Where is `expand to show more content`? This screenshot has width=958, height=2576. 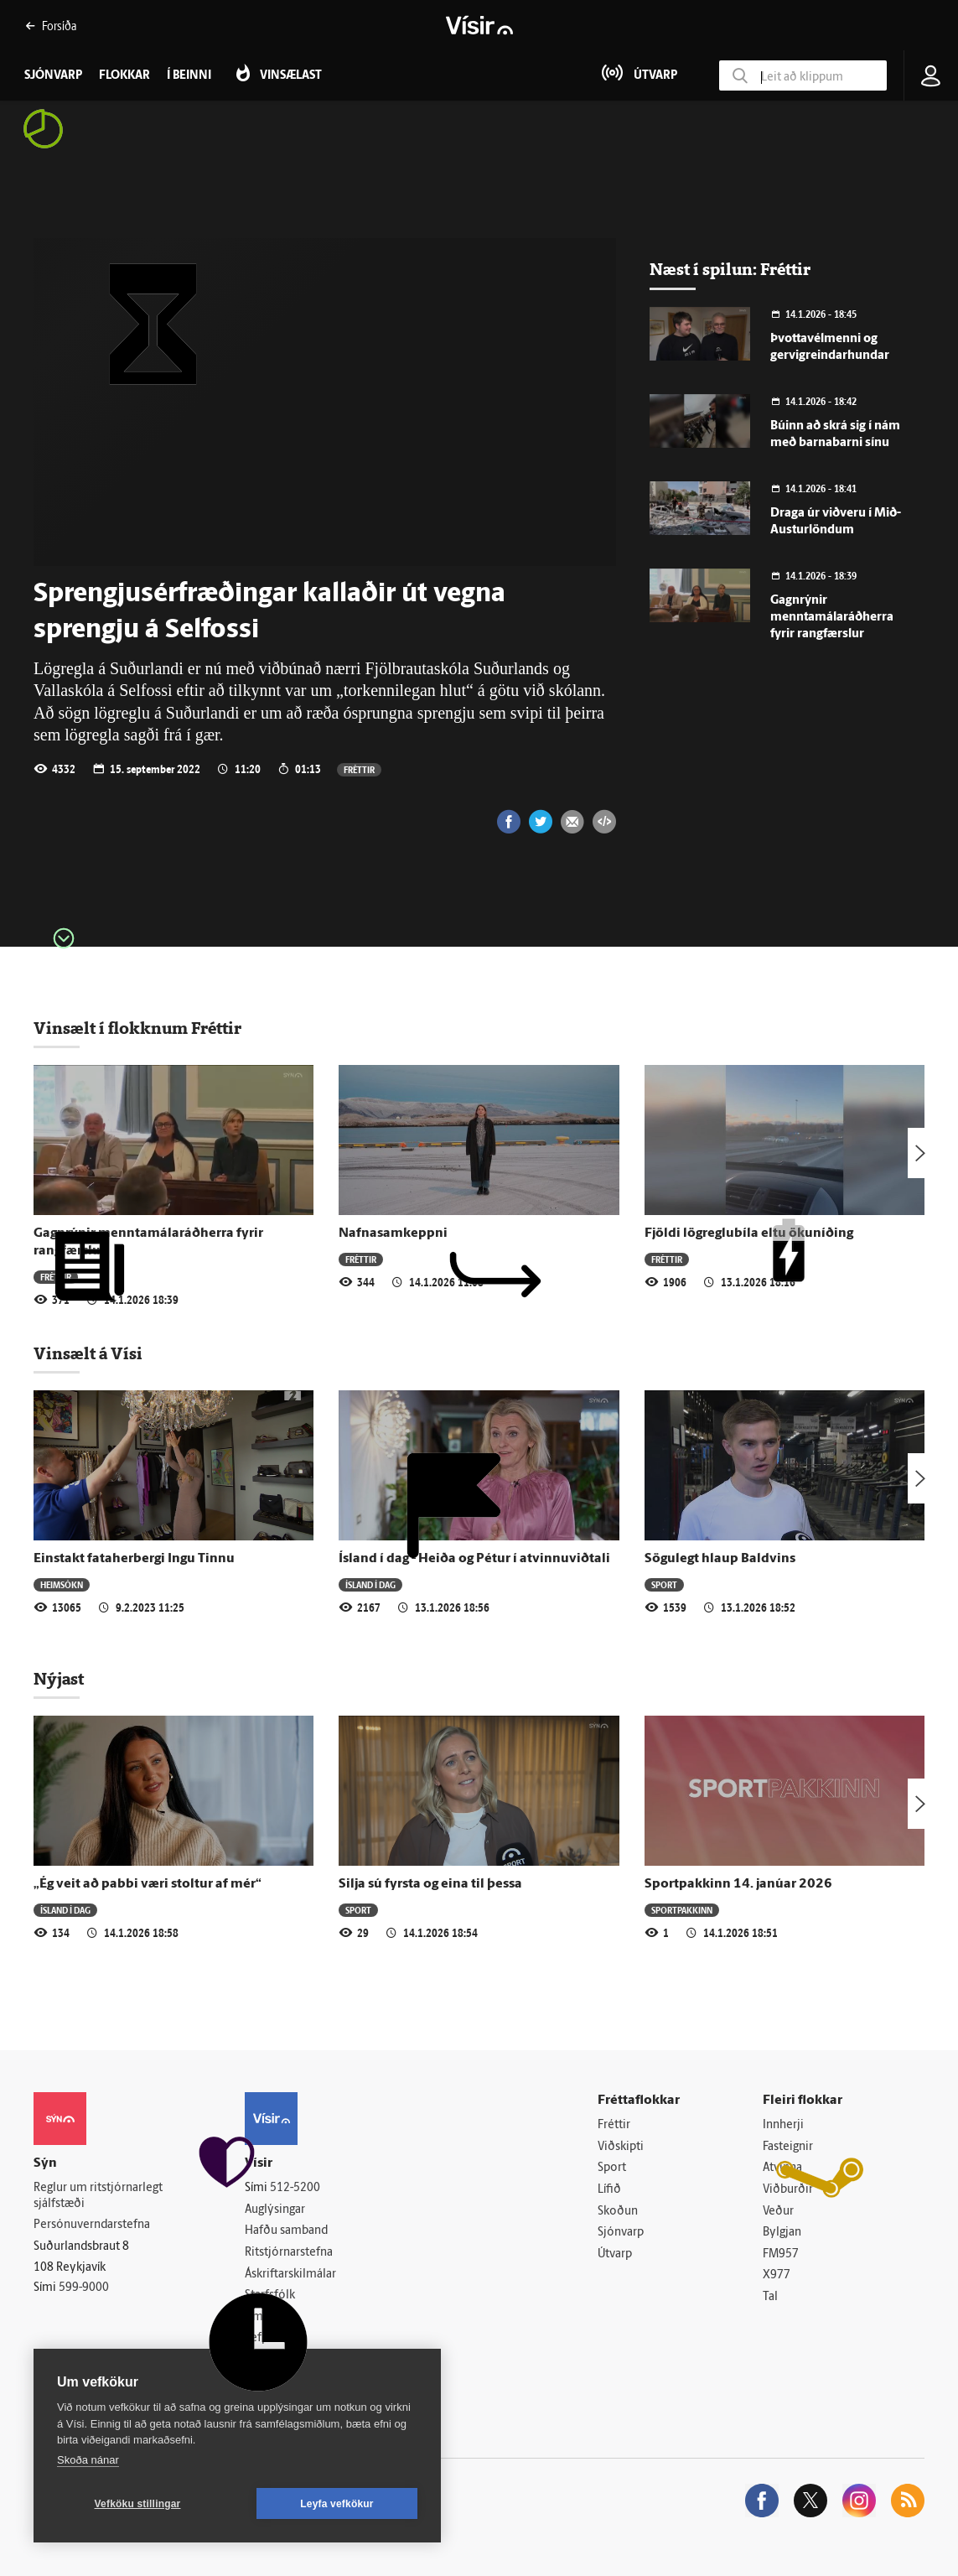
expand to show more content is located at coordinates (64, 938).